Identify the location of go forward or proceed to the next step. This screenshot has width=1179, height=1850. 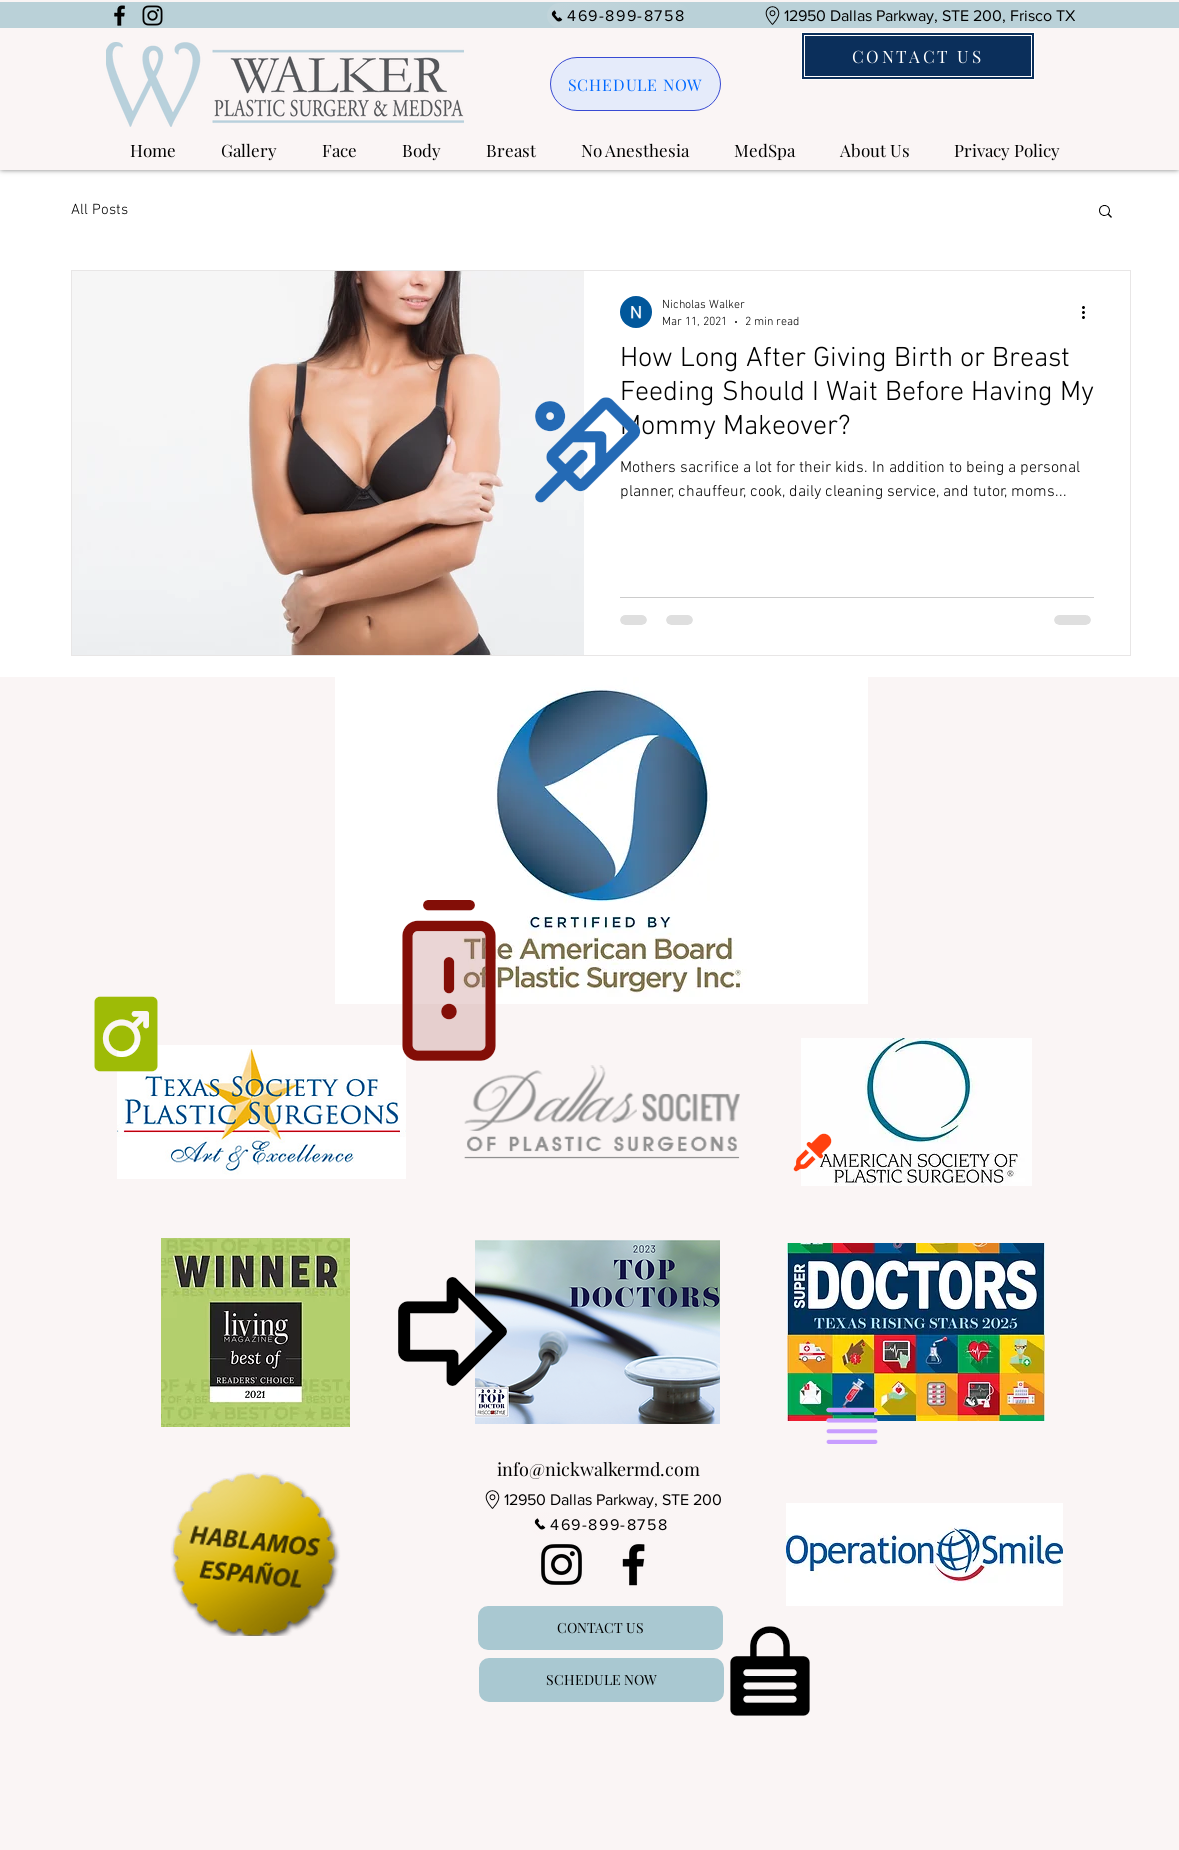
(448, 1331).